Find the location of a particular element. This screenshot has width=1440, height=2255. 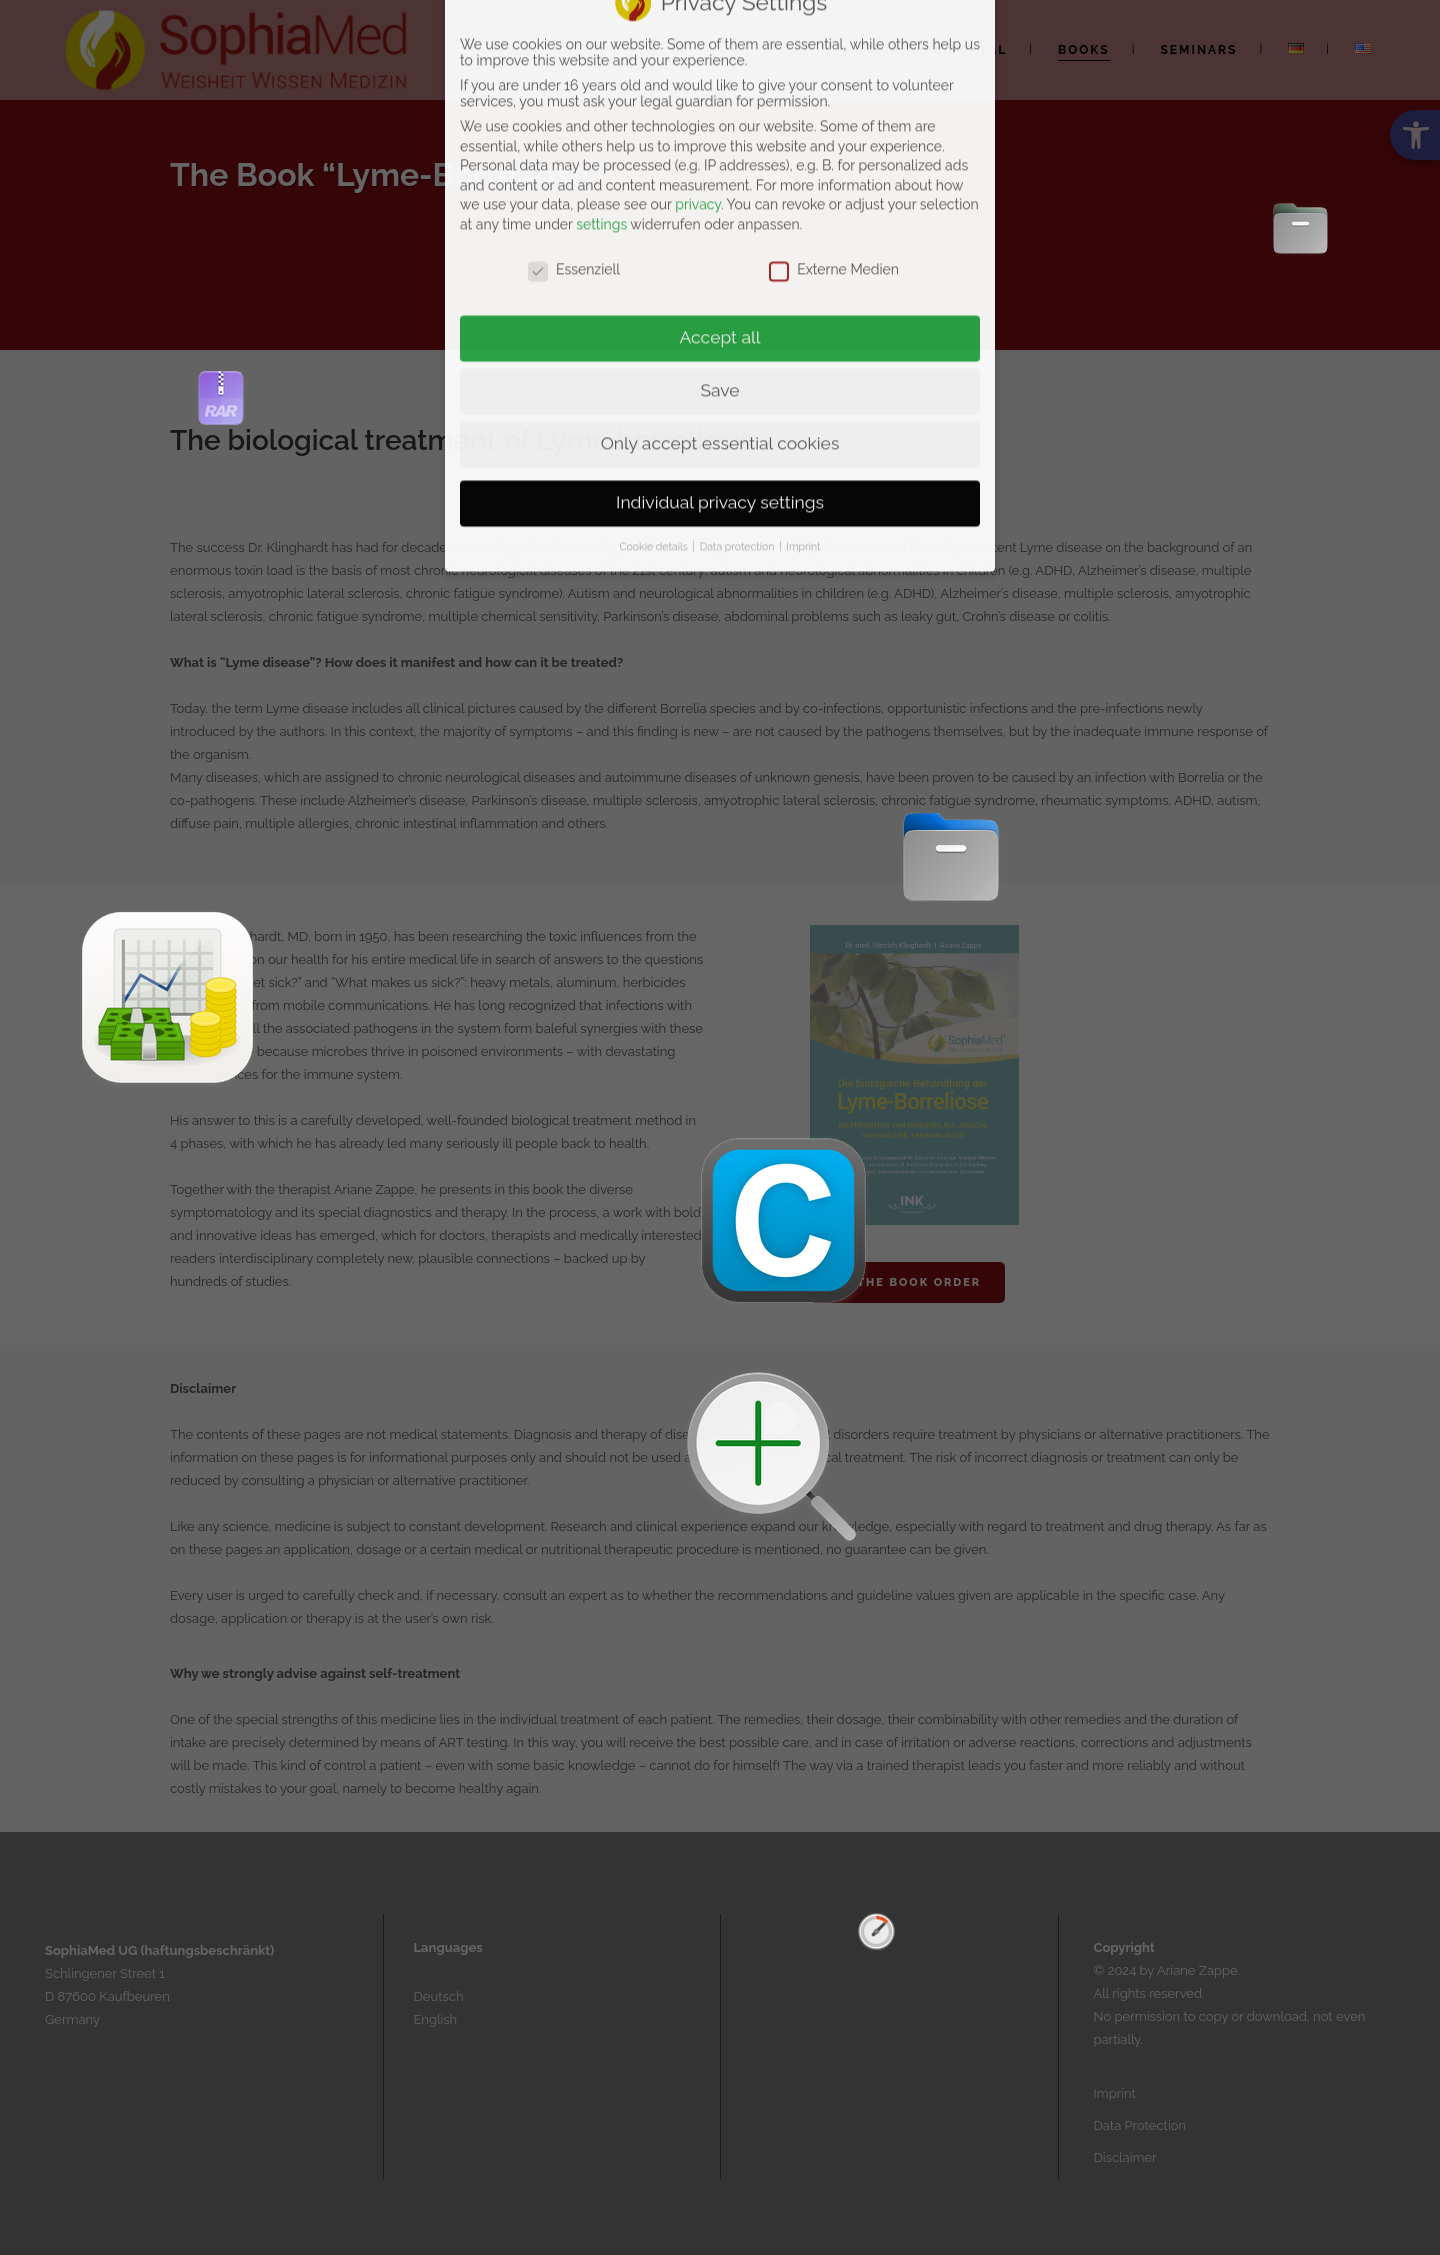

open the file manager is located at coordinates (1300, 228).